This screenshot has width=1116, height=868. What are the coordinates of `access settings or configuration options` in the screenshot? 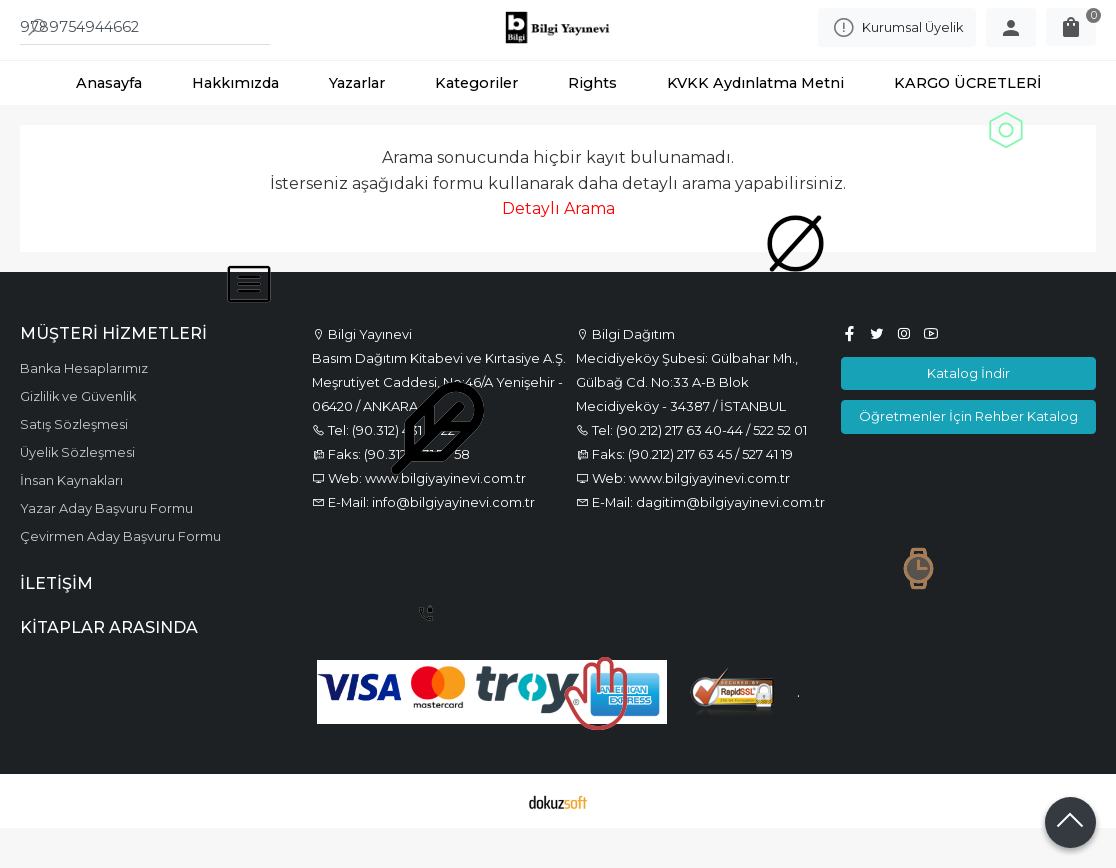 It's located at (1006, 130).